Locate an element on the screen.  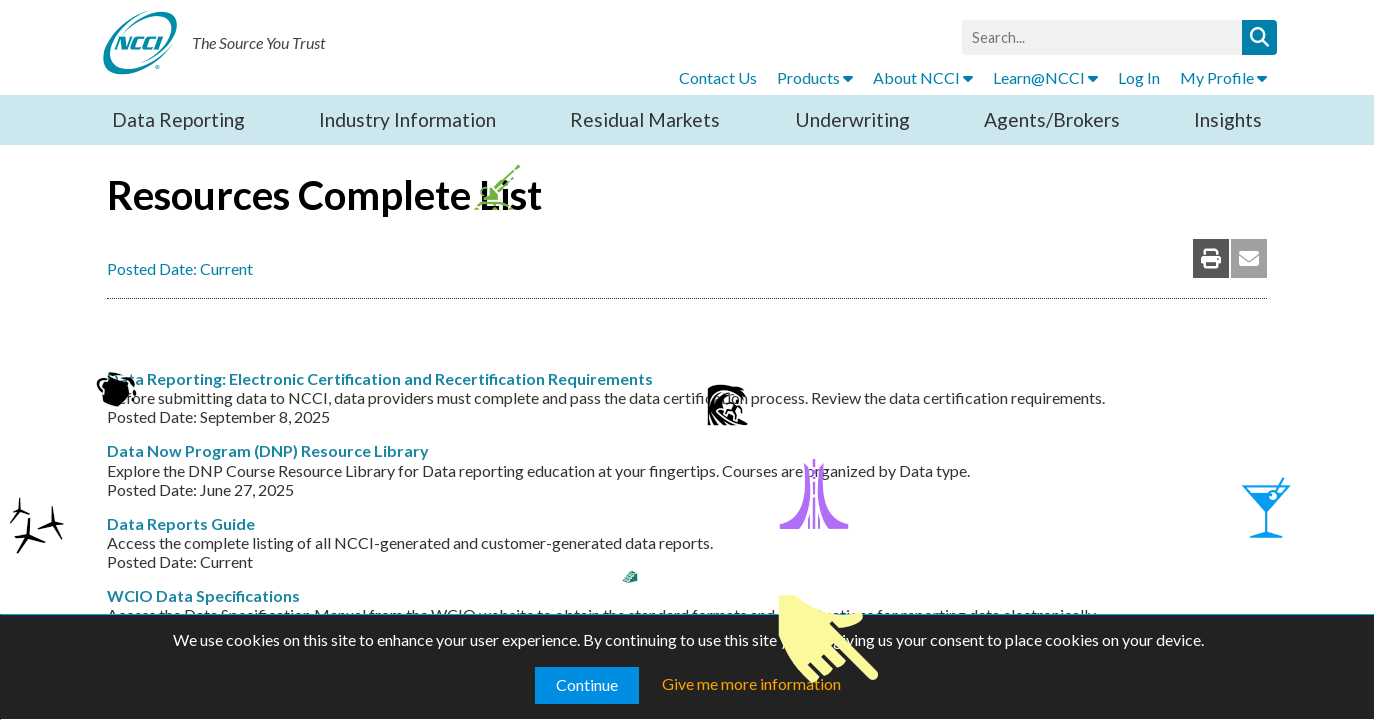
navigate between levels or floors is located at coordinates (630, 577).